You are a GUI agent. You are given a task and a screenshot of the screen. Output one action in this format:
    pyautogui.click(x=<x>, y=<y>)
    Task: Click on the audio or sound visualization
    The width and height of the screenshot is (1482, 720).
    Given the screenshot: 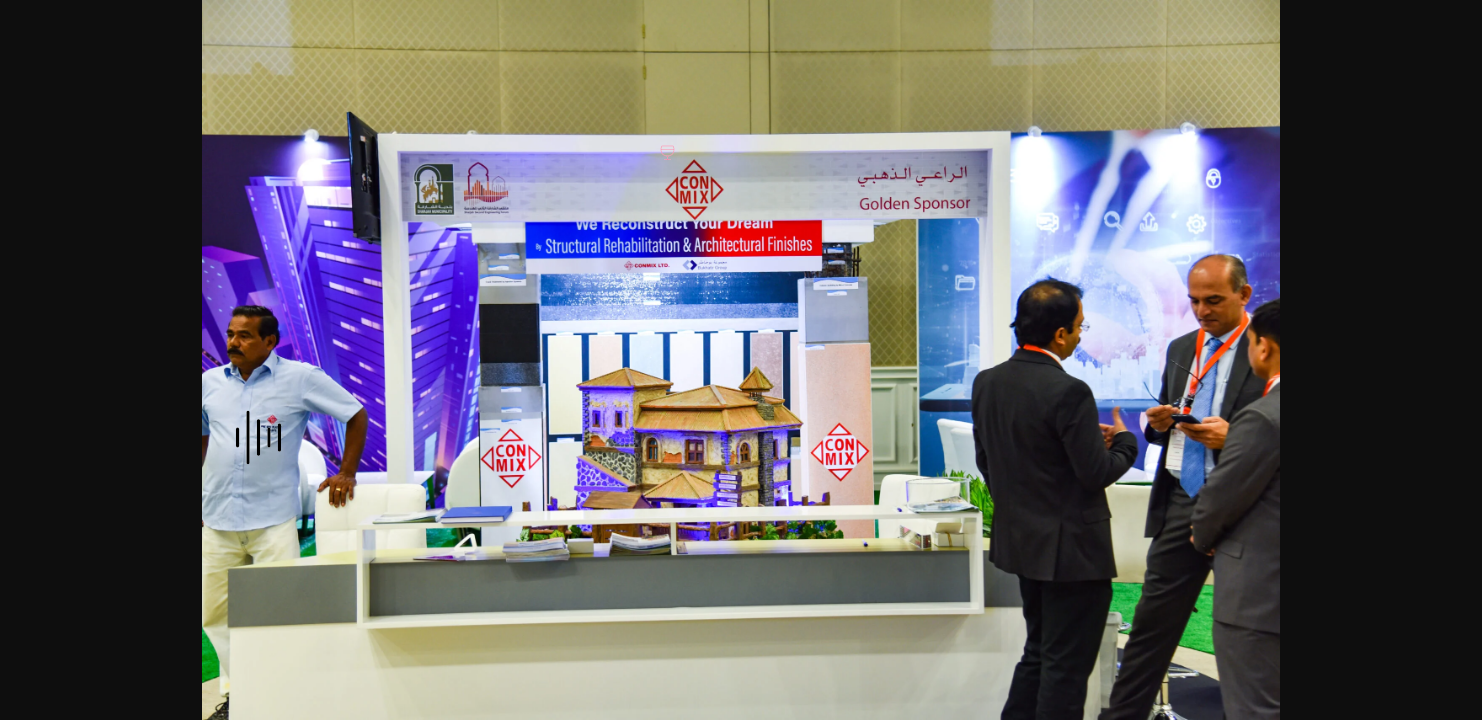 What is the action you would take?
    pyautogui.click(x=258, y=437)
    